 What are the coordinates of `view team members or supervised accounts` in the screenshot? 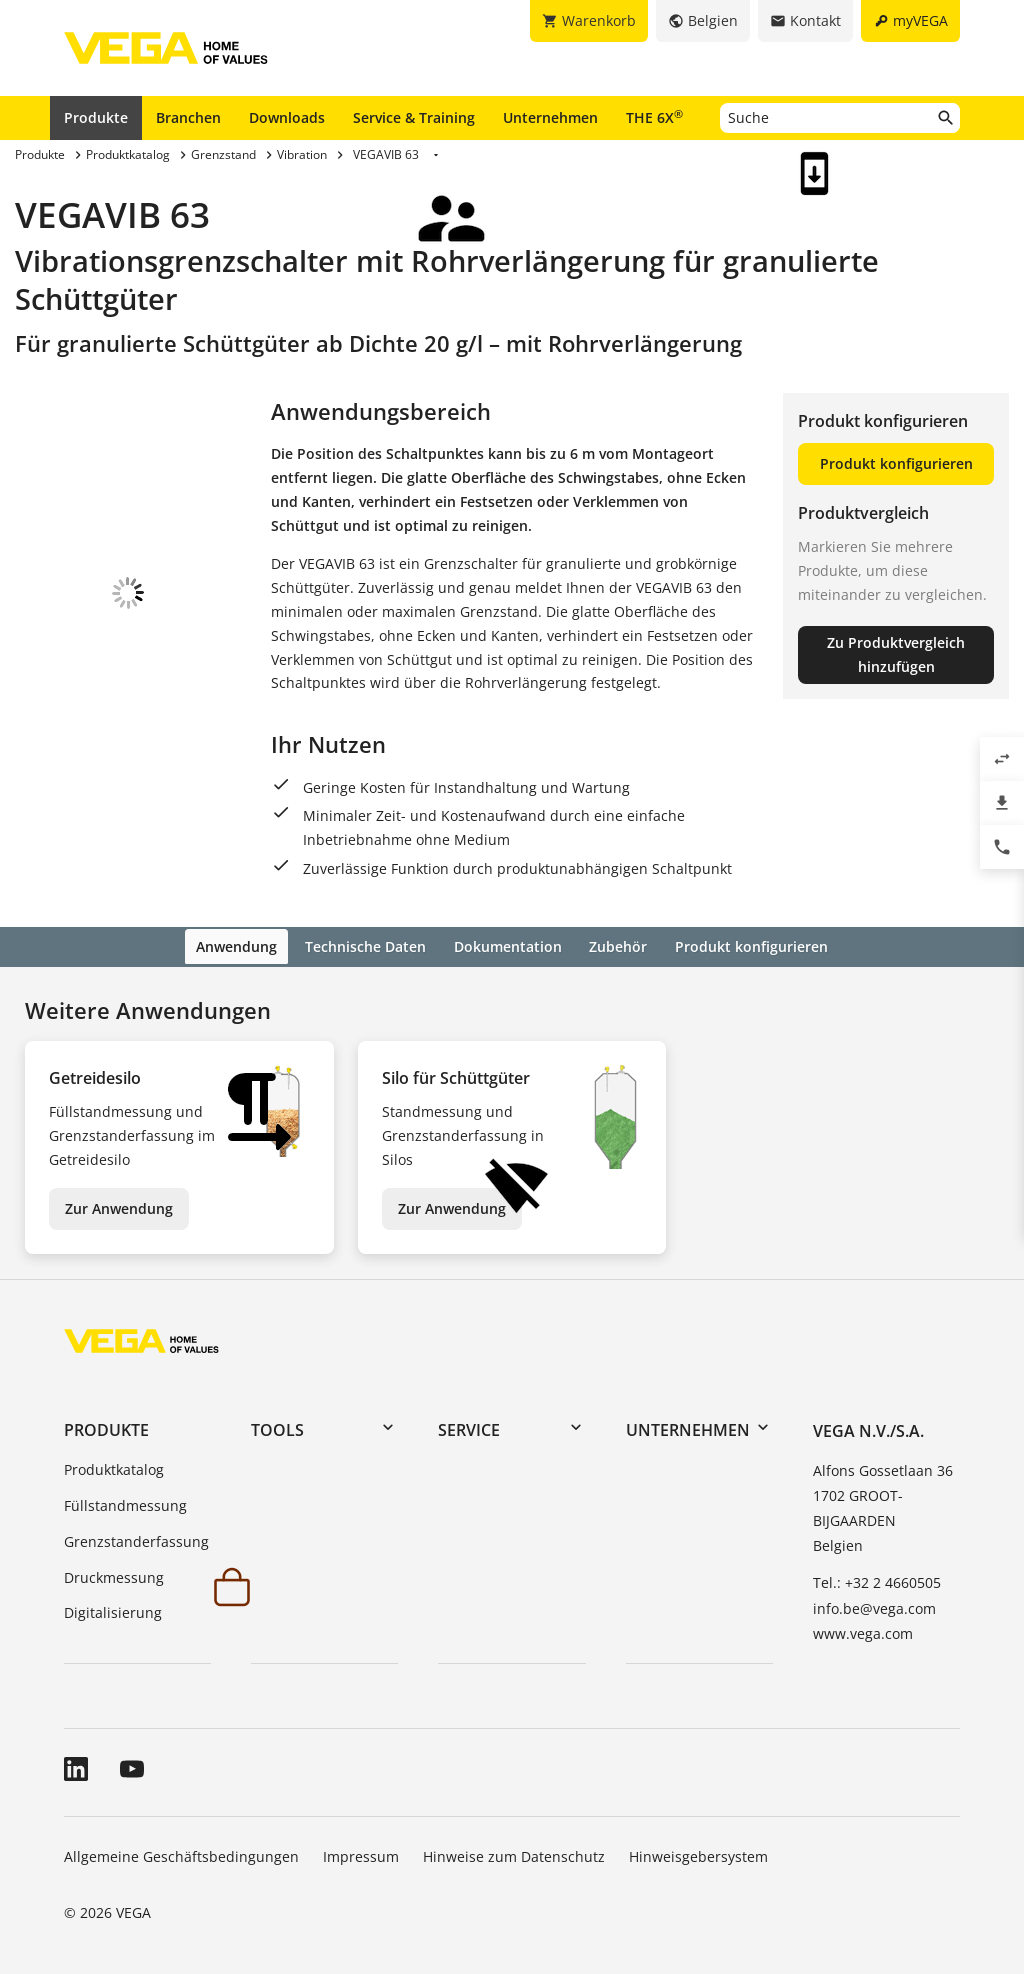 It's located at (451, 218).